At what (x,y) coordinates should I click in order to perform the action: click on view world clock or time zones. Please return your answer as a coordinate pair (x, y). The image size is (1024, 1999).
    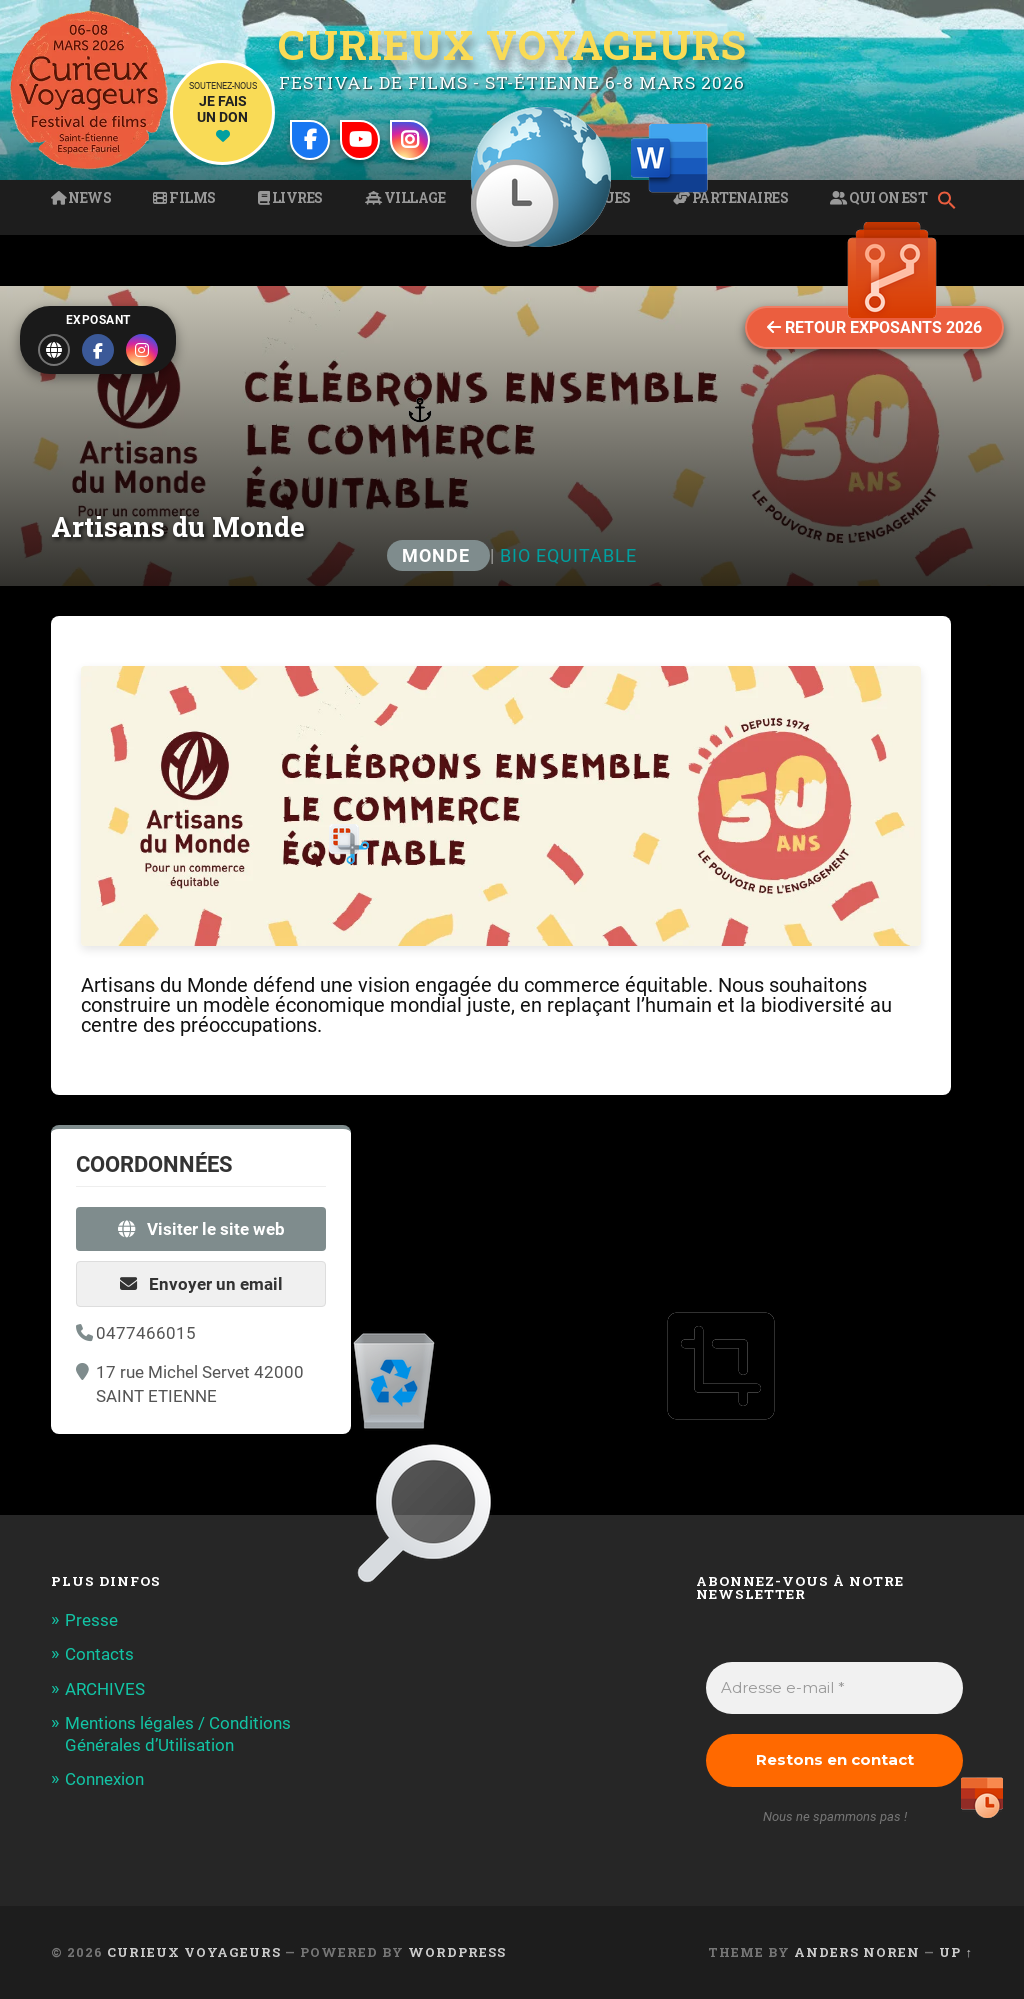
    Looking at the image, I should click on (541, 177).